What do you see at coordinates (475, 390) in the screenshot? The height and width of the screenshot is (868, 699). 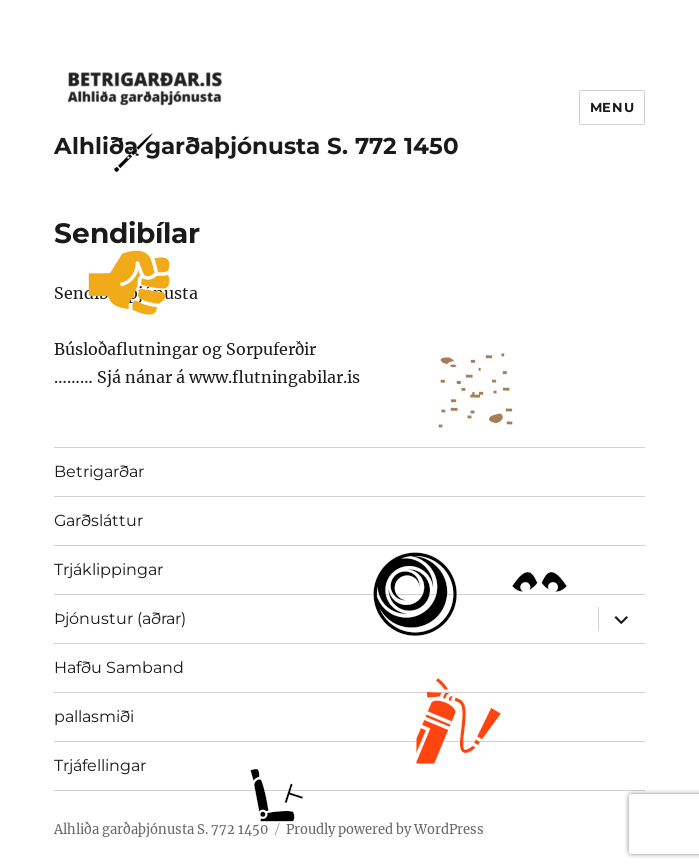 I see `select a path or route tile in a game` at bounding box center [475, 390].